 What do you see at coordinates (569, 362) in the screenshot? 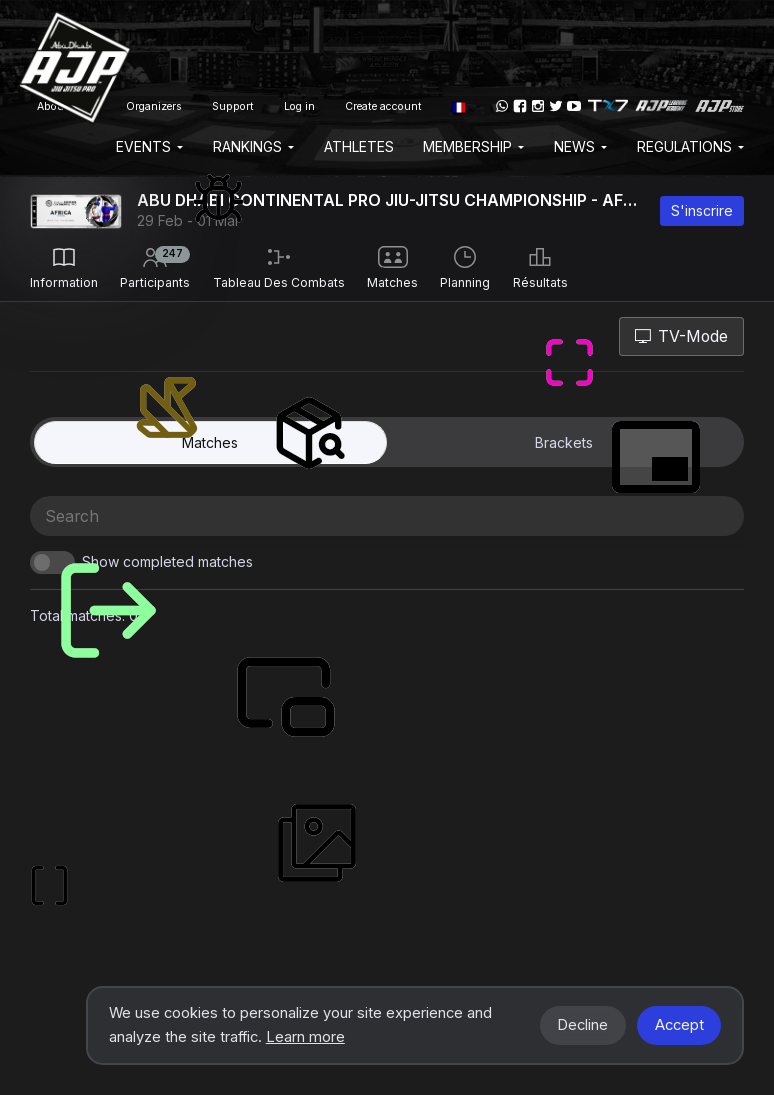
I see `expand to full screen mode` at bounding box center [569, 362].